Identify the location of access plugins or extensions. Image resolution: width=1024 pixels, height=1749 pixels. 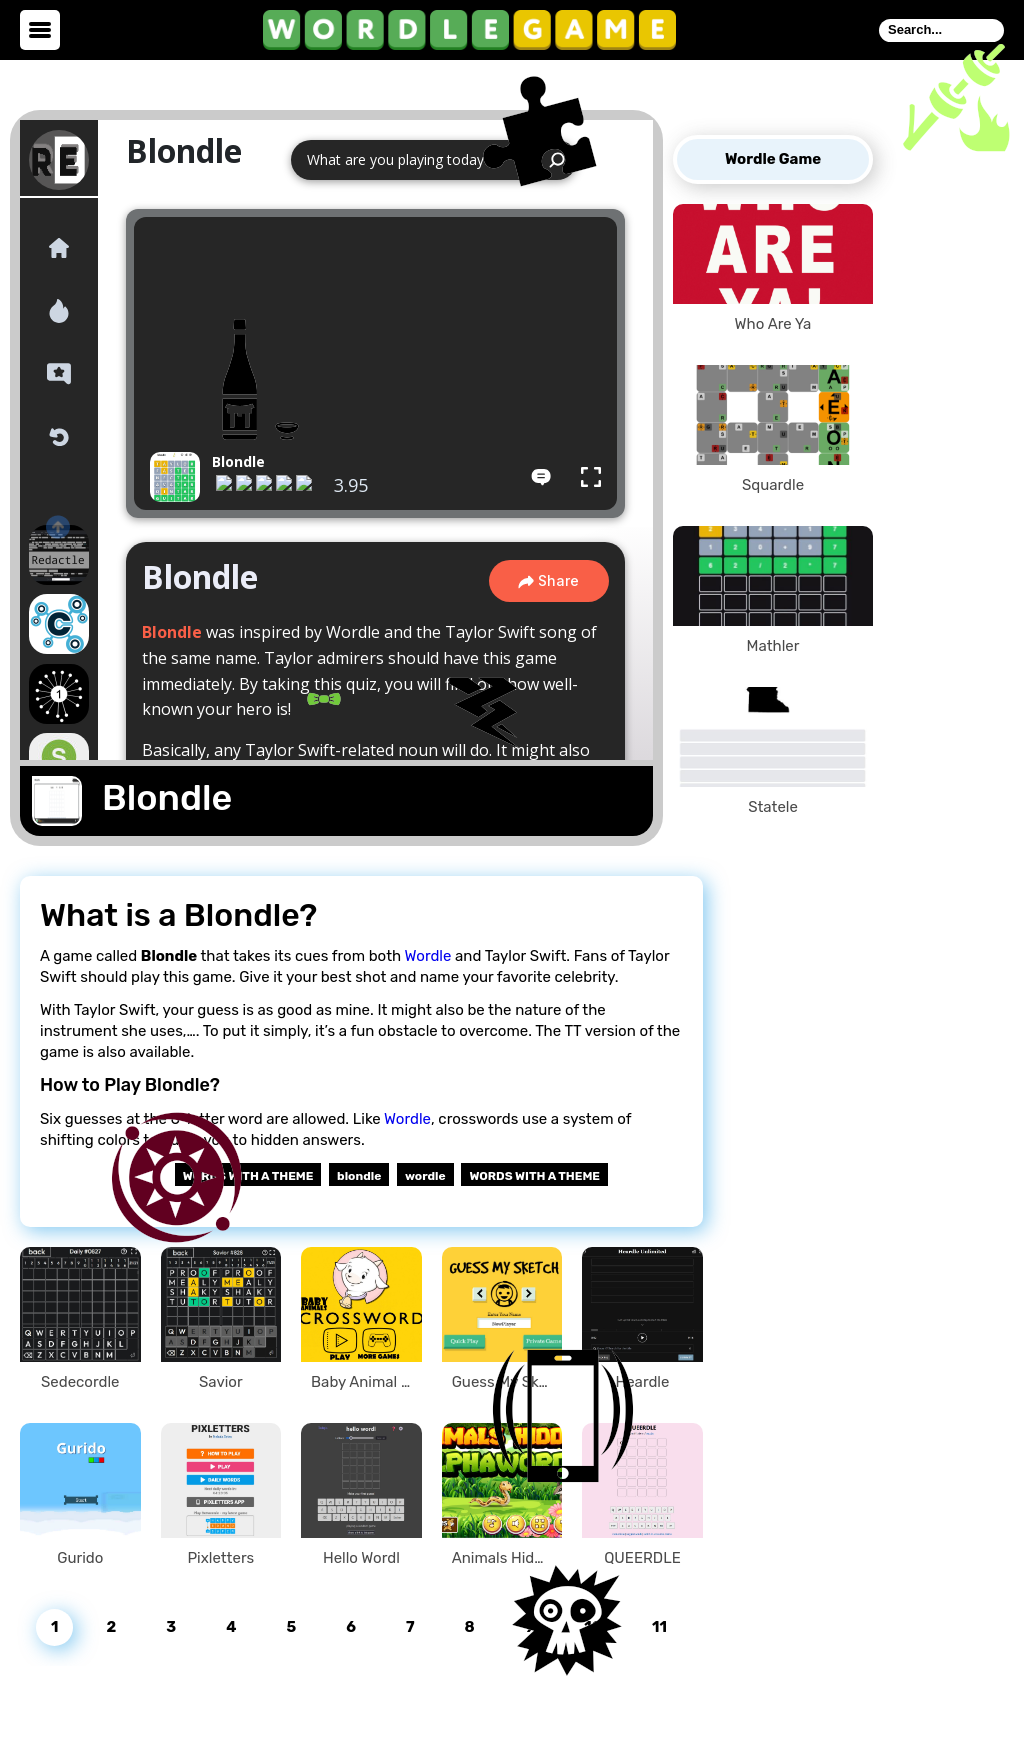
(539, 131).